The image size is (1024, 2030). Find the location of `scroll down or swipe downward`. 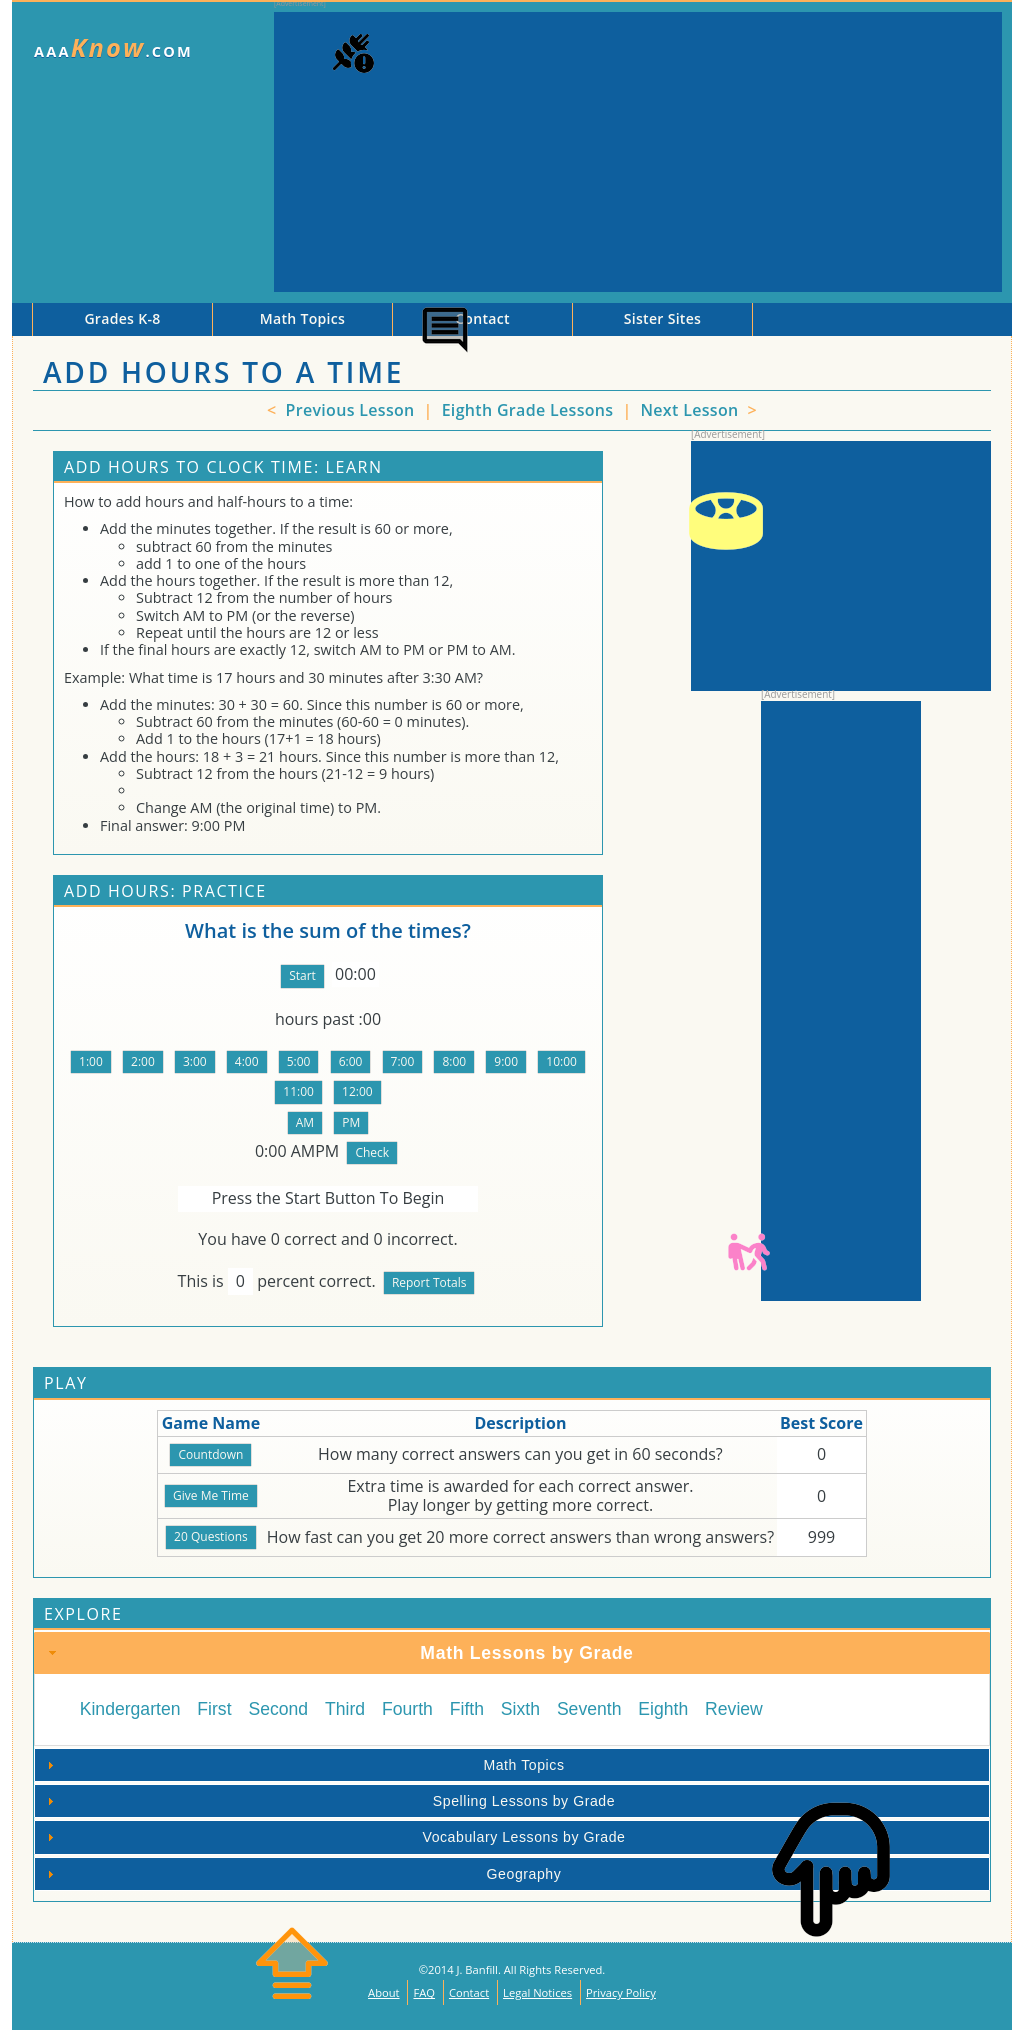

scroll down or swipe downward is located at coordinates (832, 1866).